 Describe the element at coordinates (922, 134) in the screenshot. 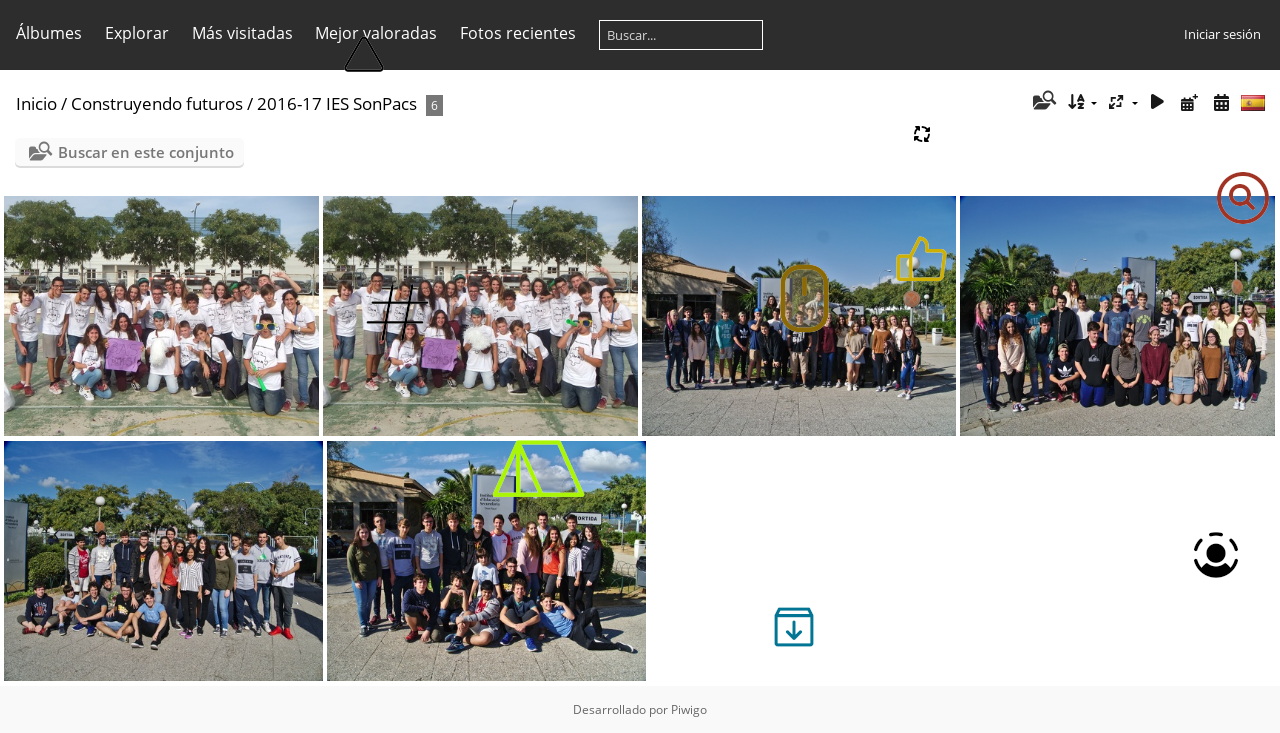

I see `refresh or reload content` at that location.